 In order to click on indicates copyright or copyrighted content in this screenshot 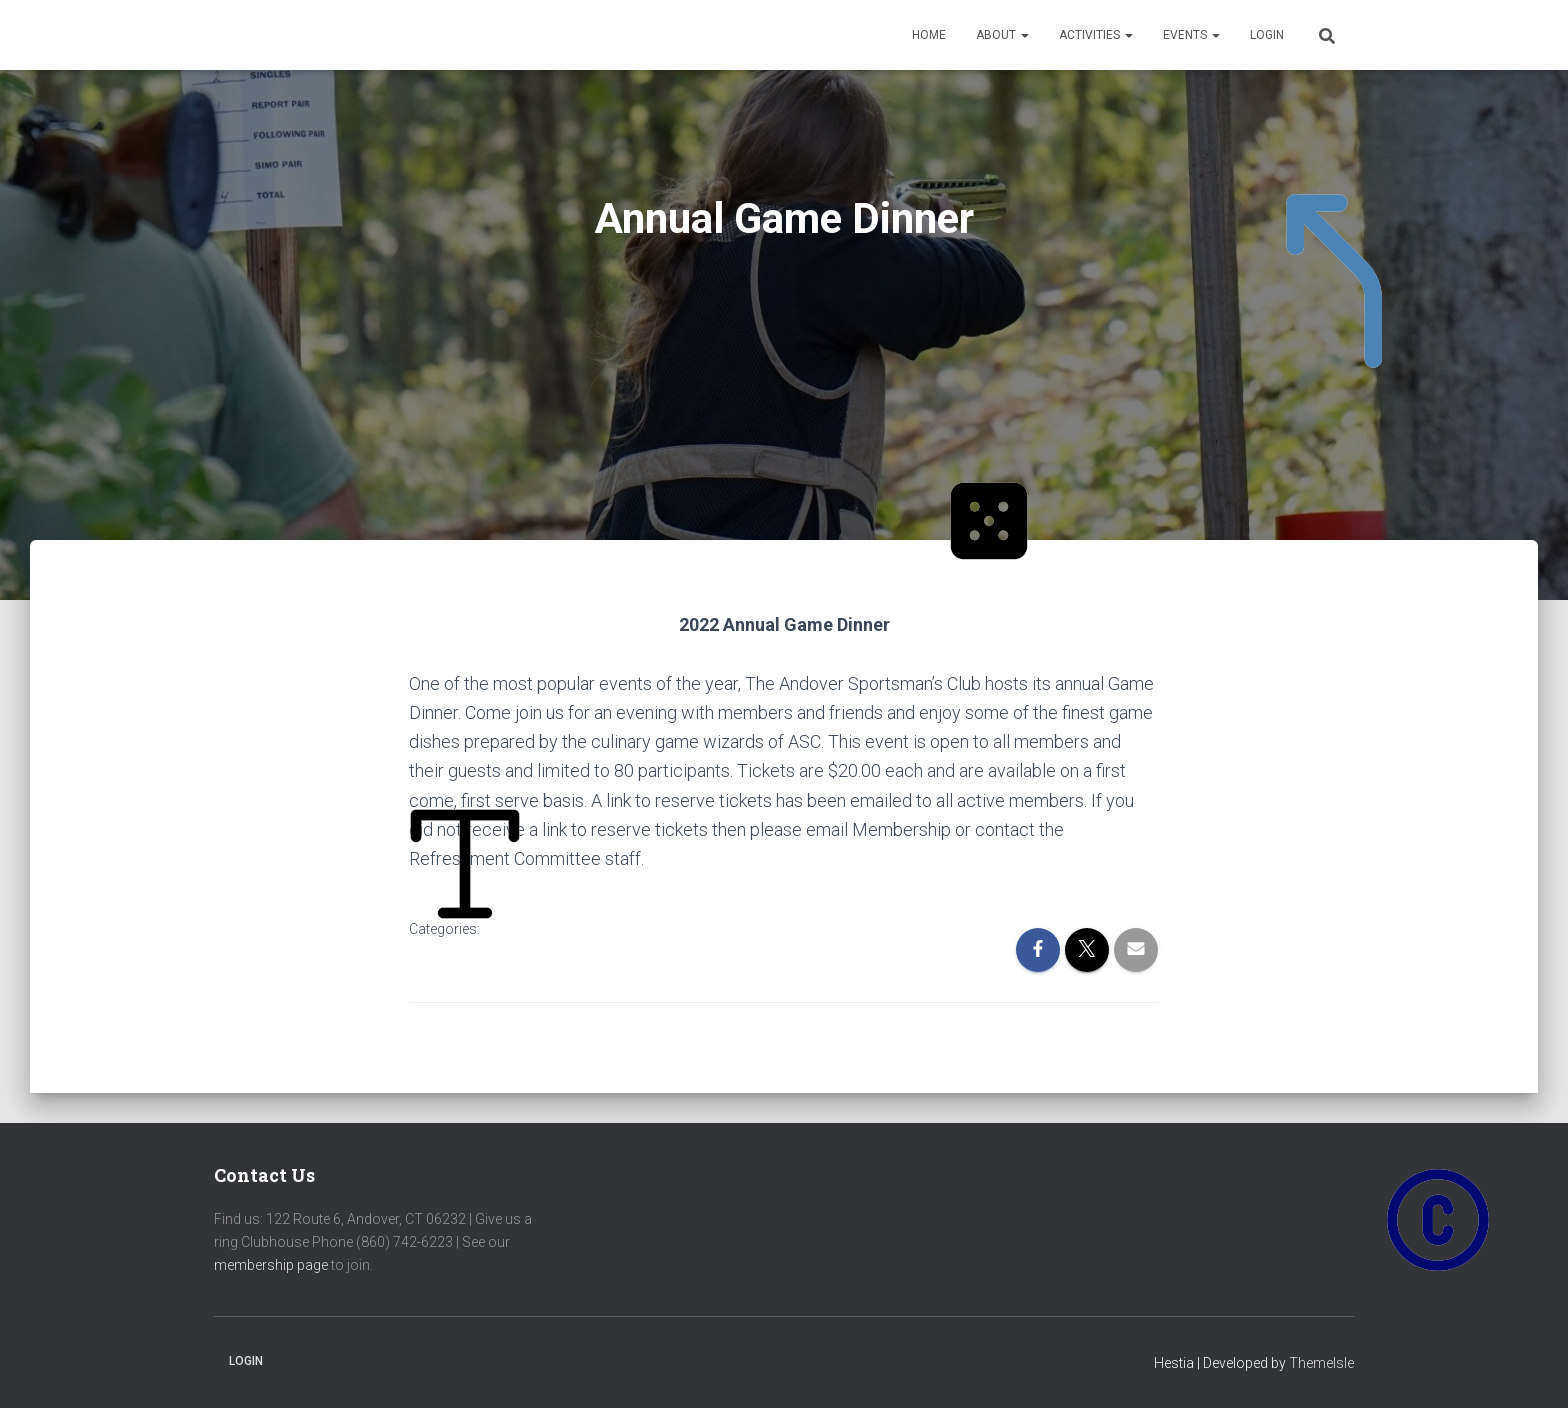, I will do `click(1438, 1220)`.